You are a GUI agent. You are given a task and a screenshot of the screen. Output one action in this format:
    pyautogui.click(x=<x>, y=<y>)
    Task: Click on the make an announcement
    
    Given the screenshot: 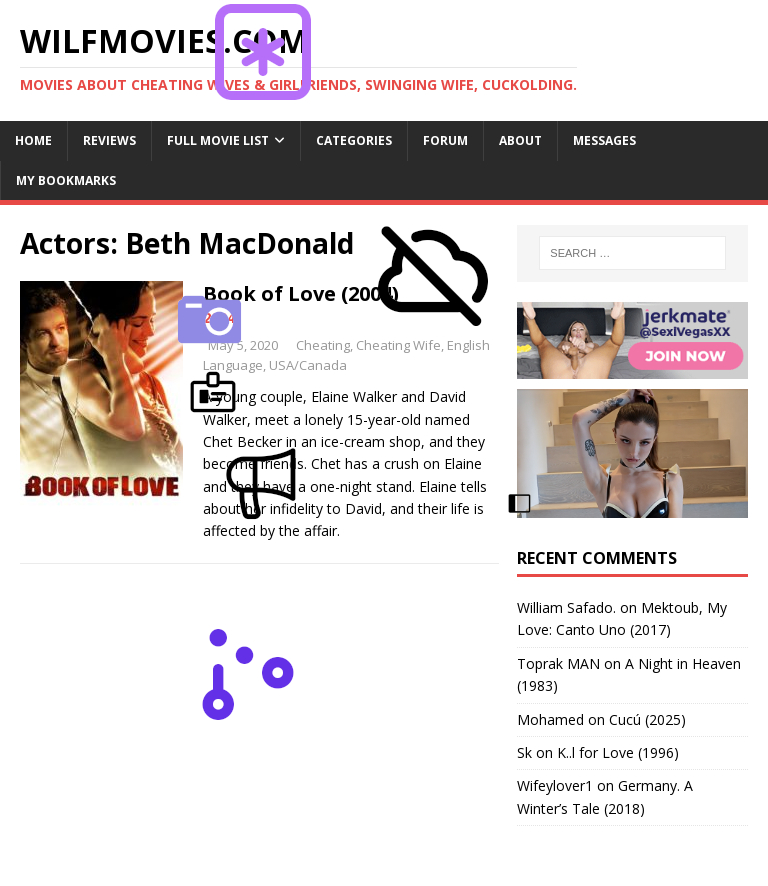 What is the action you would take?
    pyautogui.click(x=262, y=484)
    